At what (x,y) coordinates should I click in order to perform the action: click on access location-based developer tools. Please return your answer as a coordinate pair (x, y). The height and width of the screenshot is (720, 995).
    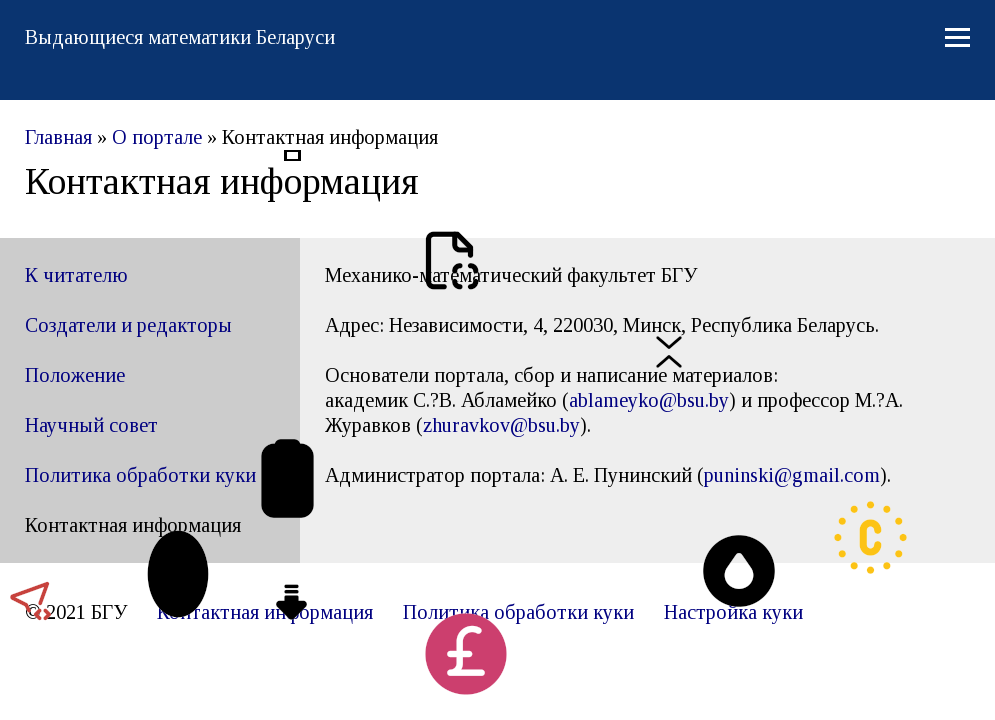
    Looking at the image, I should click on (30, 601).